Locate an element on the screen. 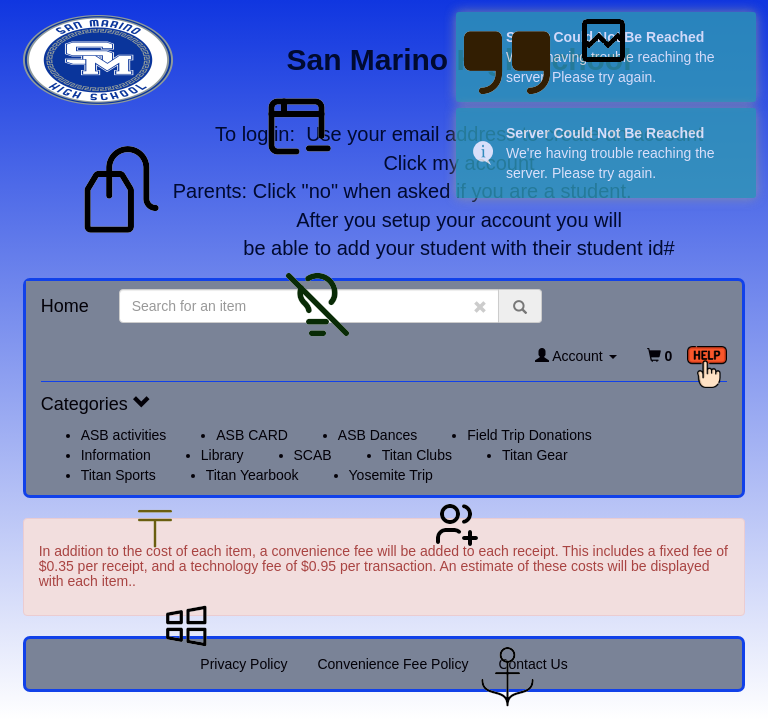  remove a browser tab or window is located at coordinates (296, 126).